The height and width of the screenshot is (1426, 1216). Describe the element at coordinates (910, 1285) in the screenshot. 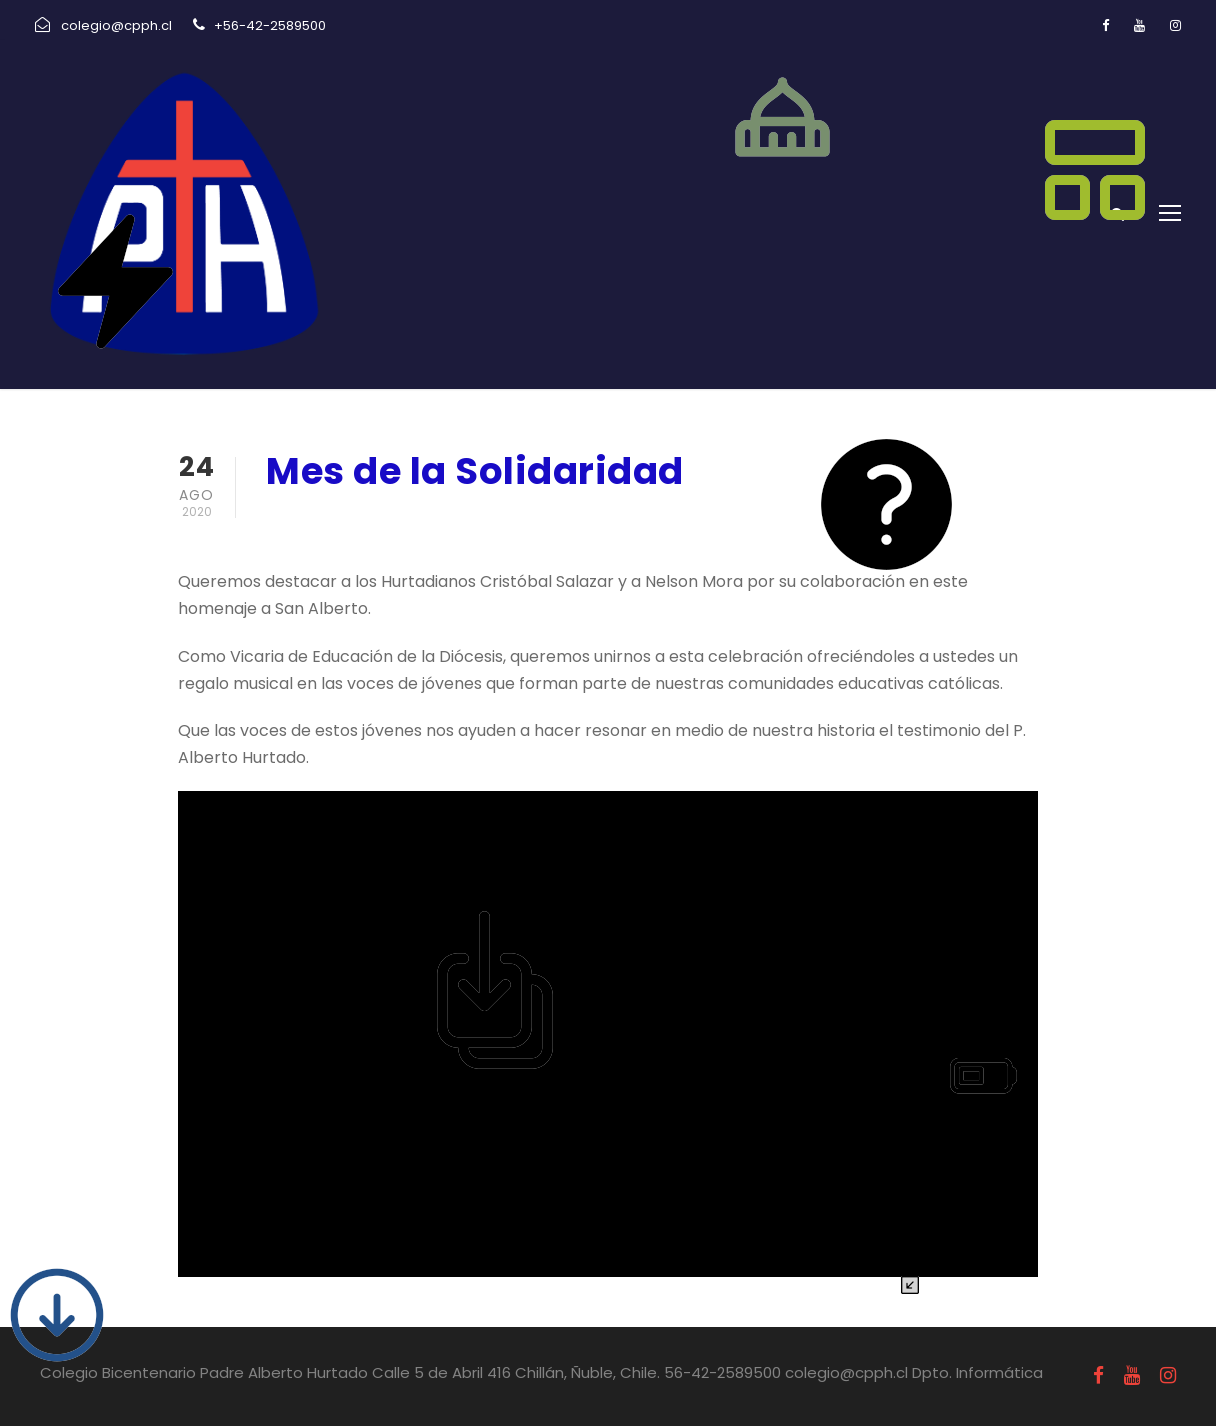

I see `move content to bottom-left corner` at that location.